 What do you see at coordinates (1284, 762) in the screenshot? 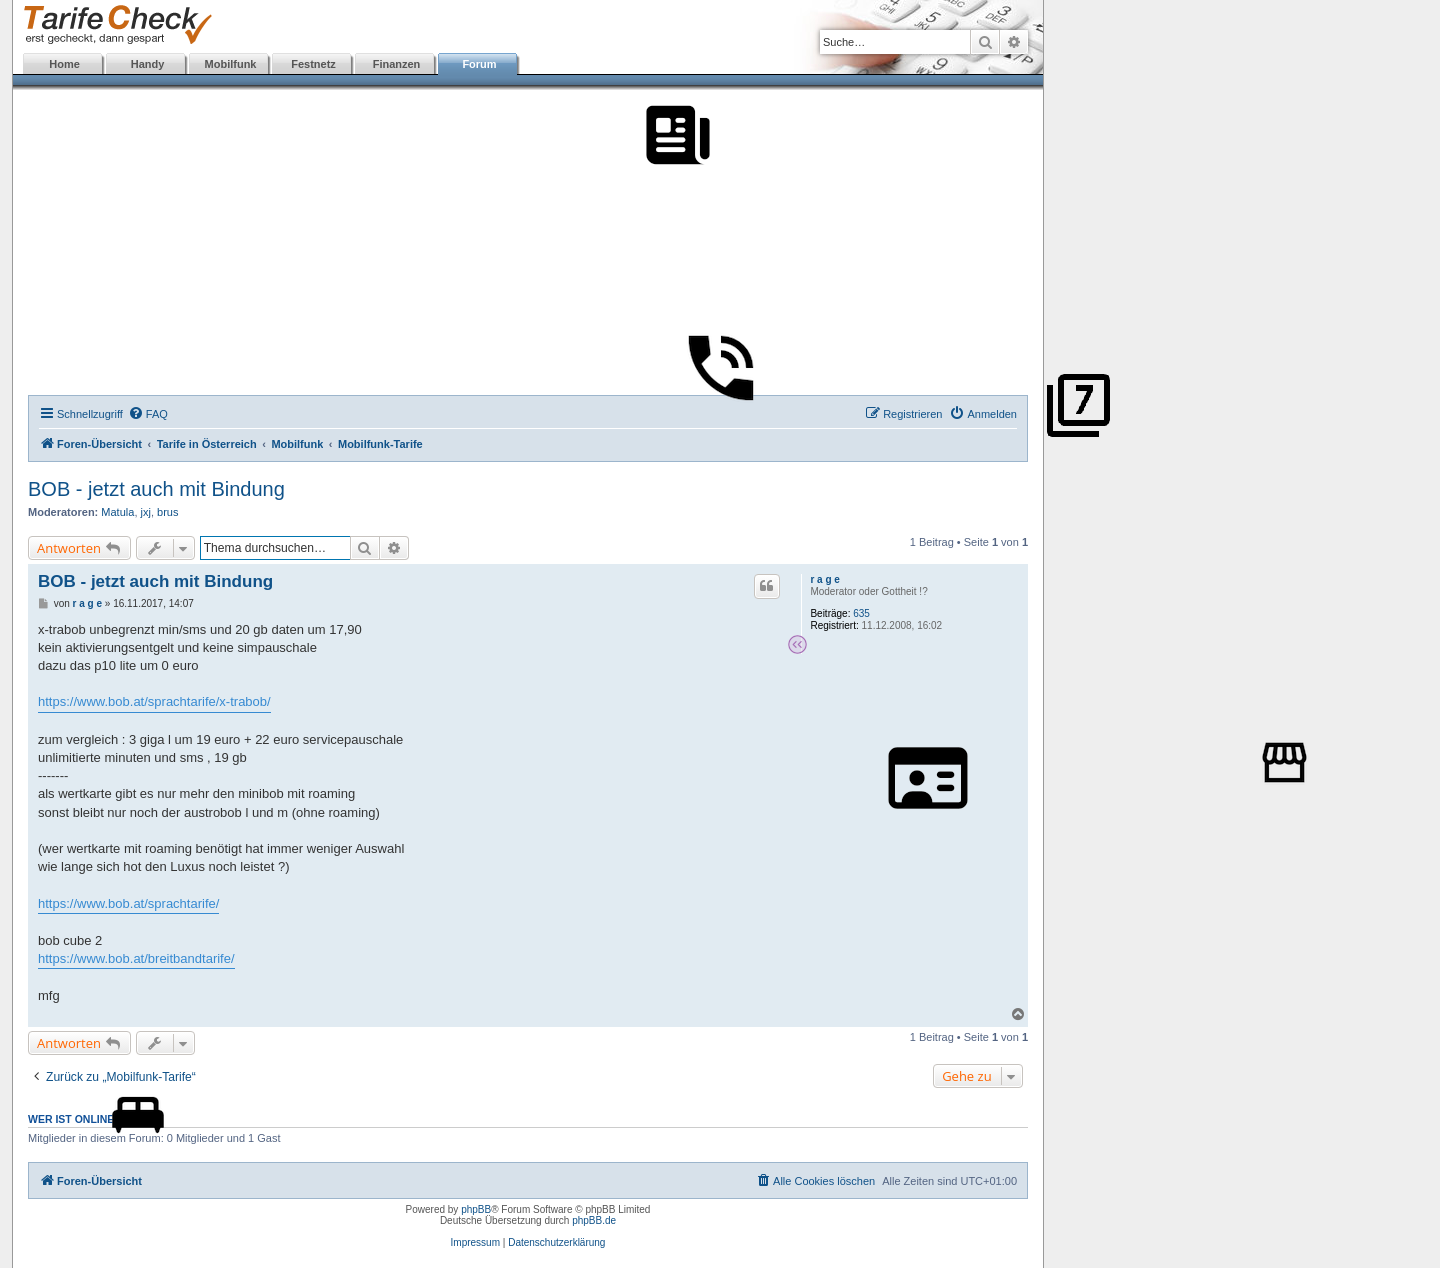
I see `browse or access the marketplace` at bounding box center [1284, 762].